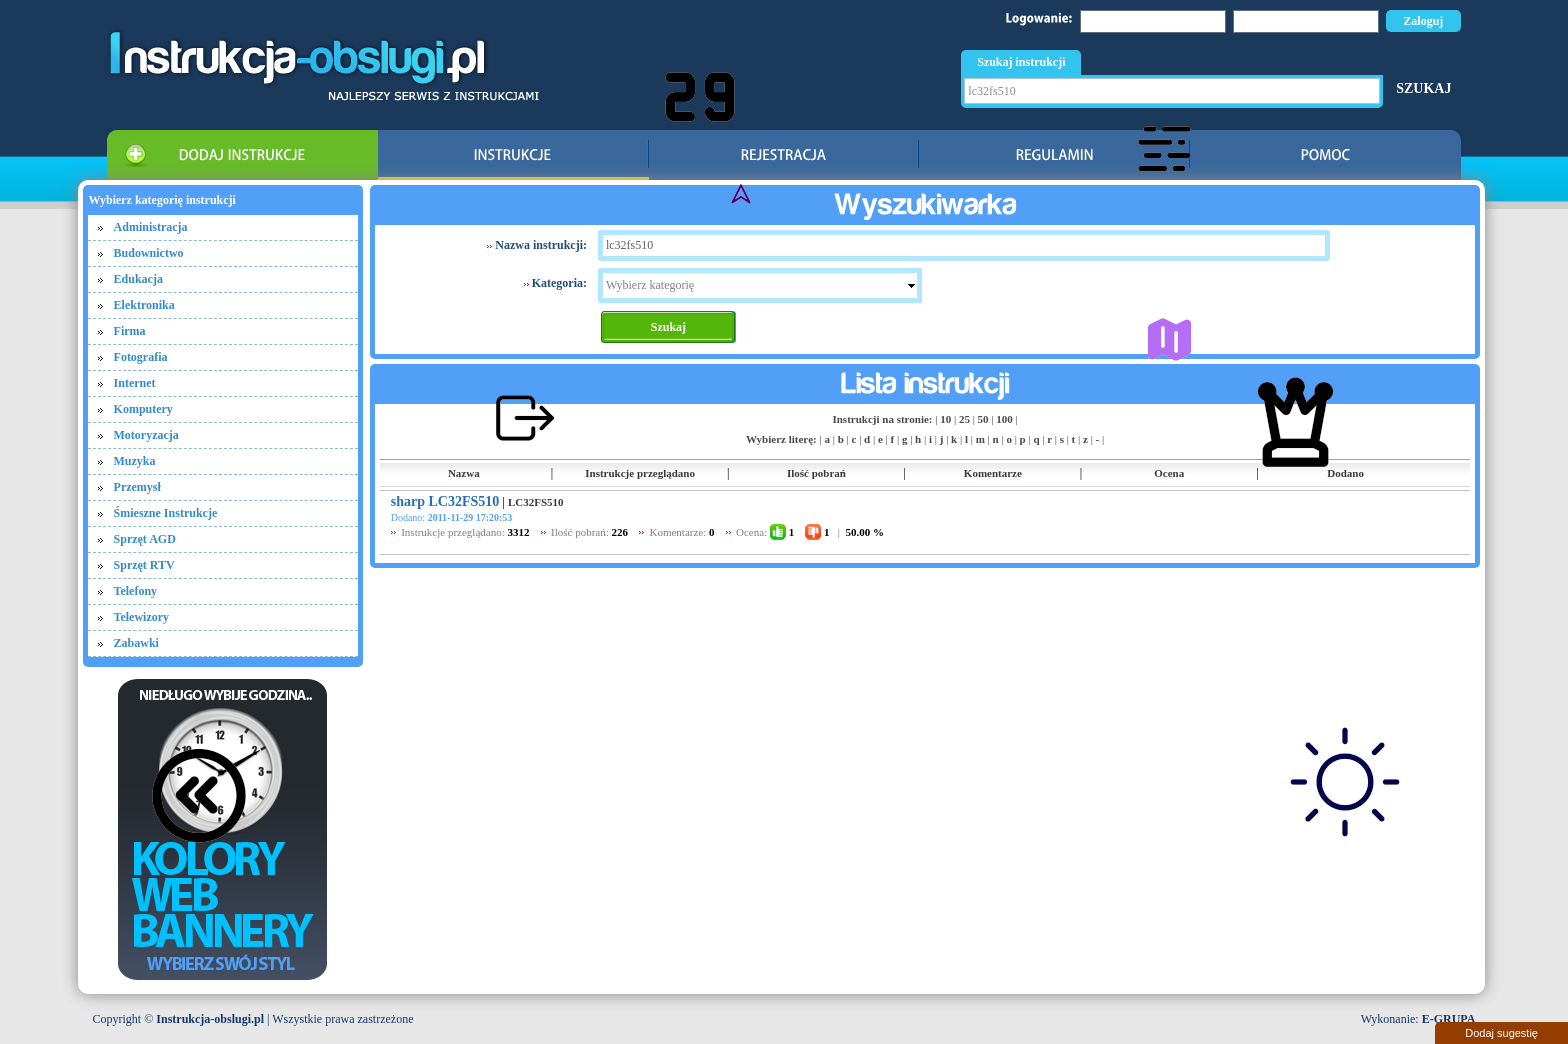 The height and width of the screenshot is (1044, 1568). What do you see at coordinates (1345, 782) in the screenshot?
I see `toggle light mode or bright theme` at bounding box center [1345, 782].